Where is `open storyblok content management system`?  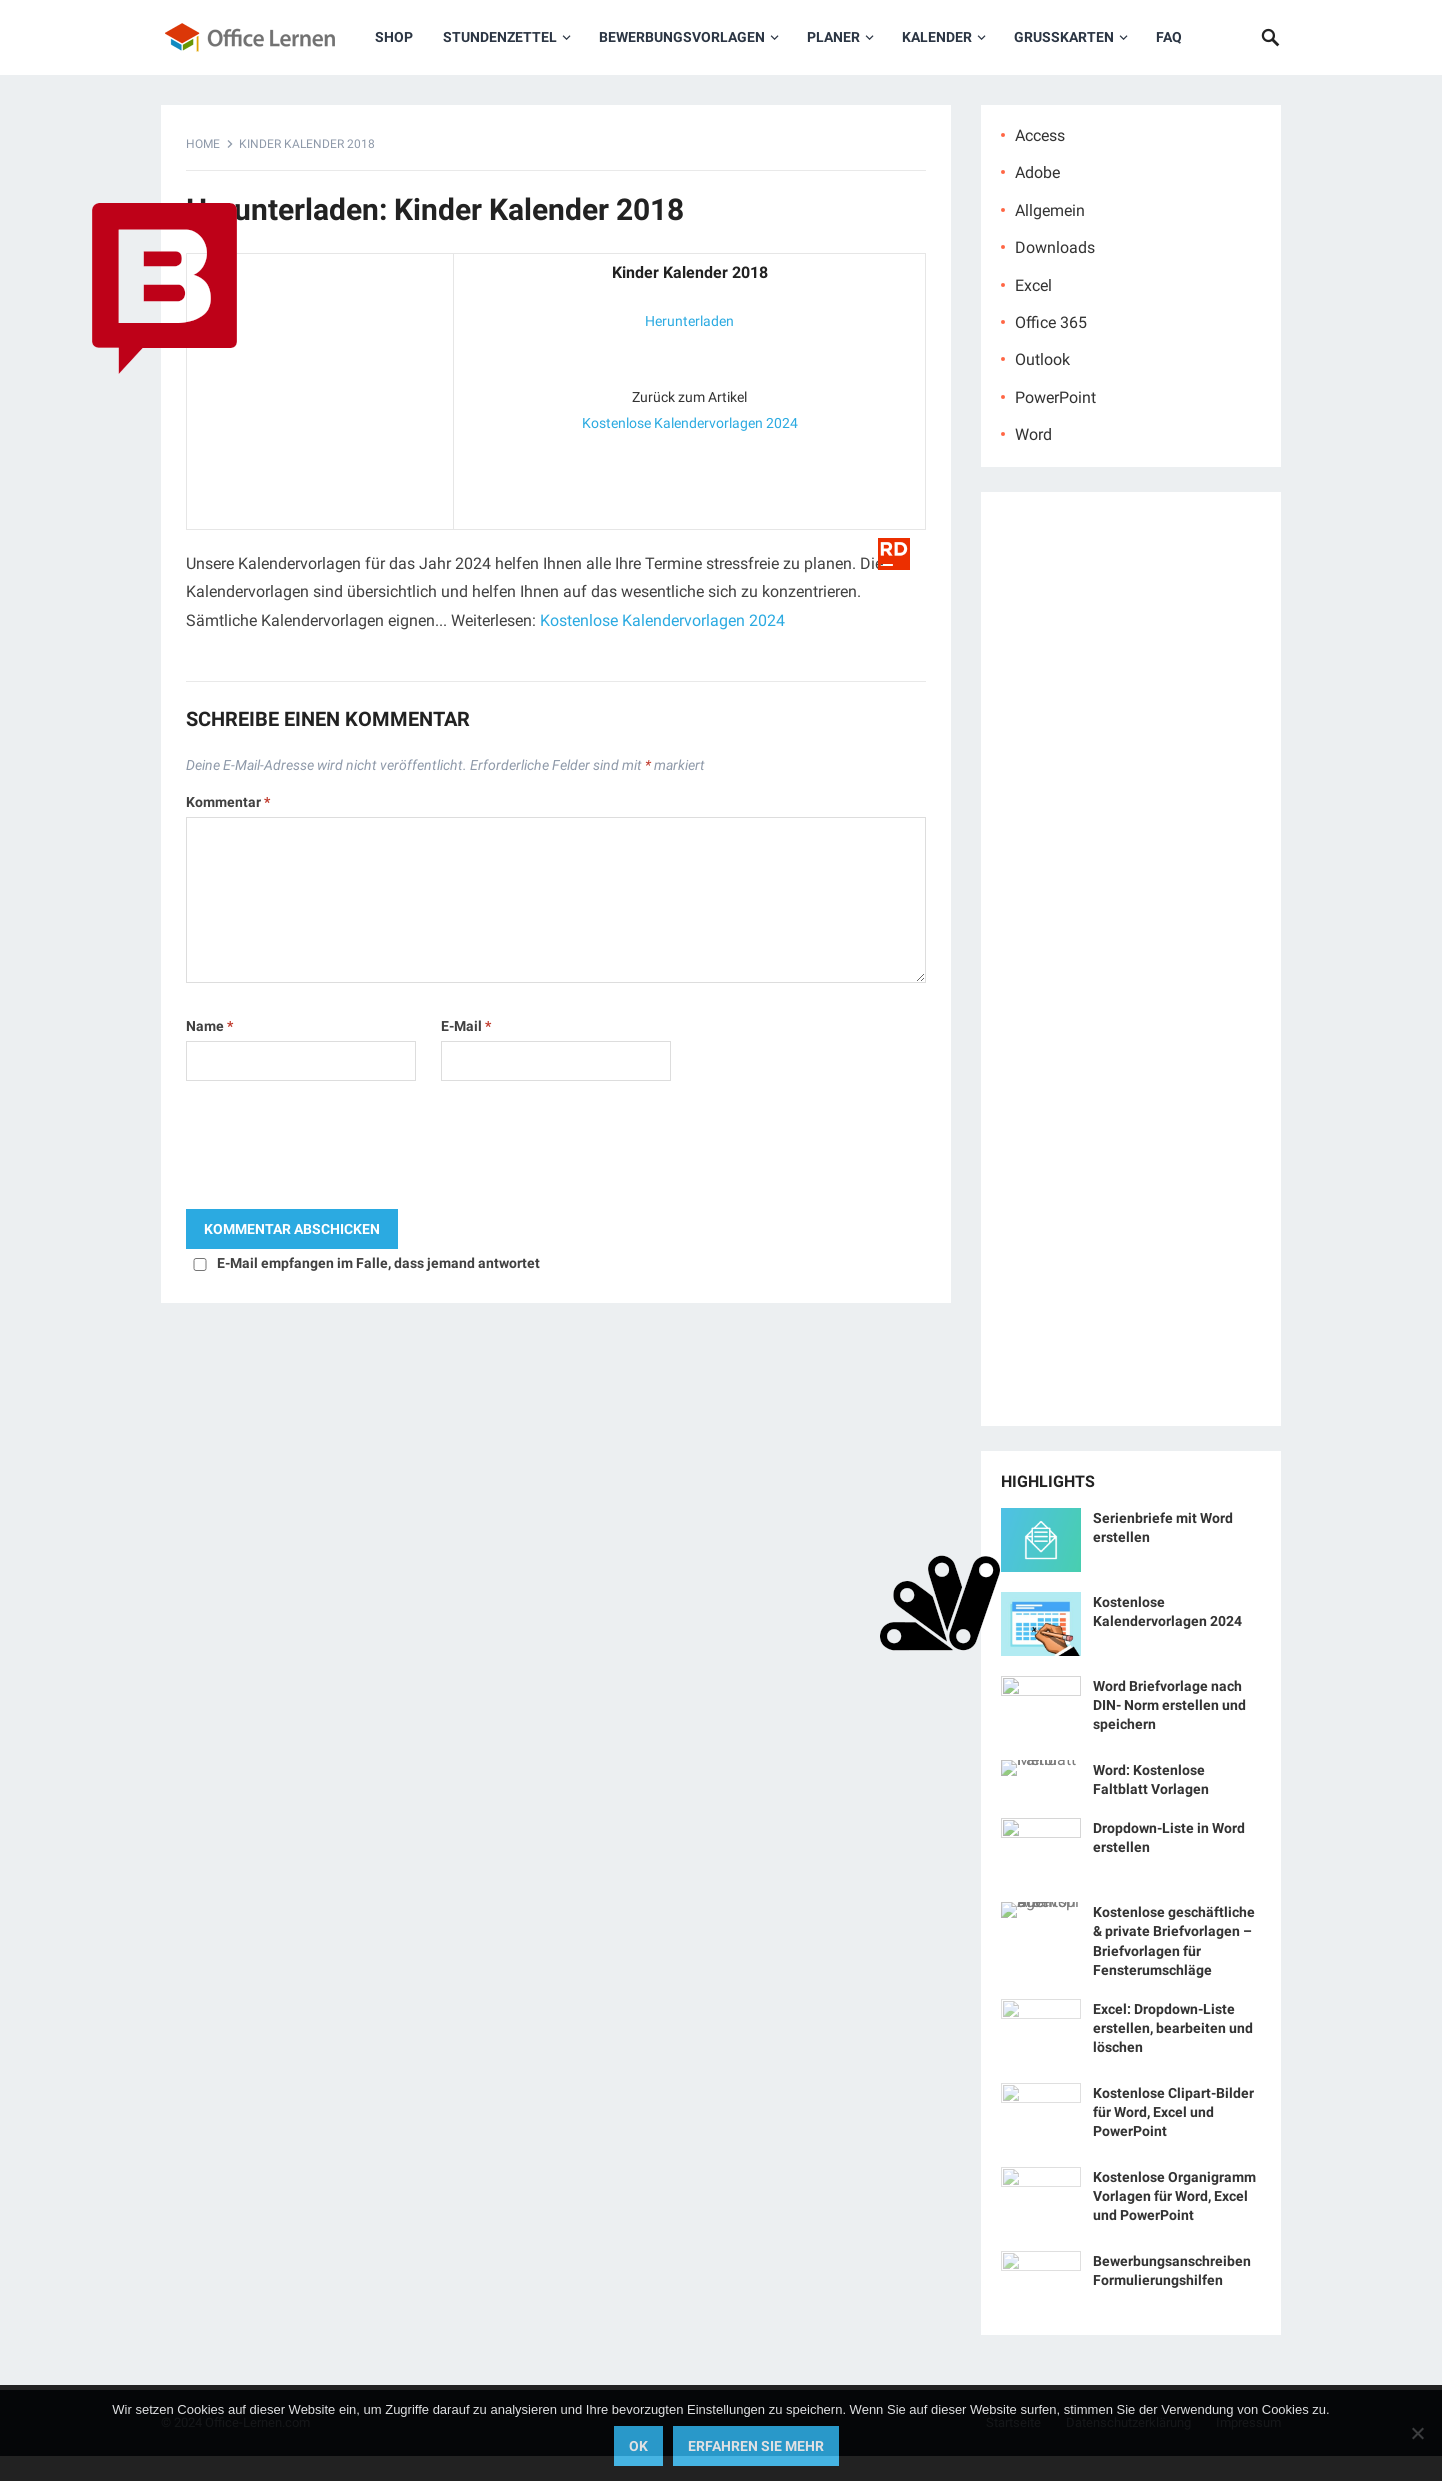 open storyblok content management system is located at coordinates (164, 288).